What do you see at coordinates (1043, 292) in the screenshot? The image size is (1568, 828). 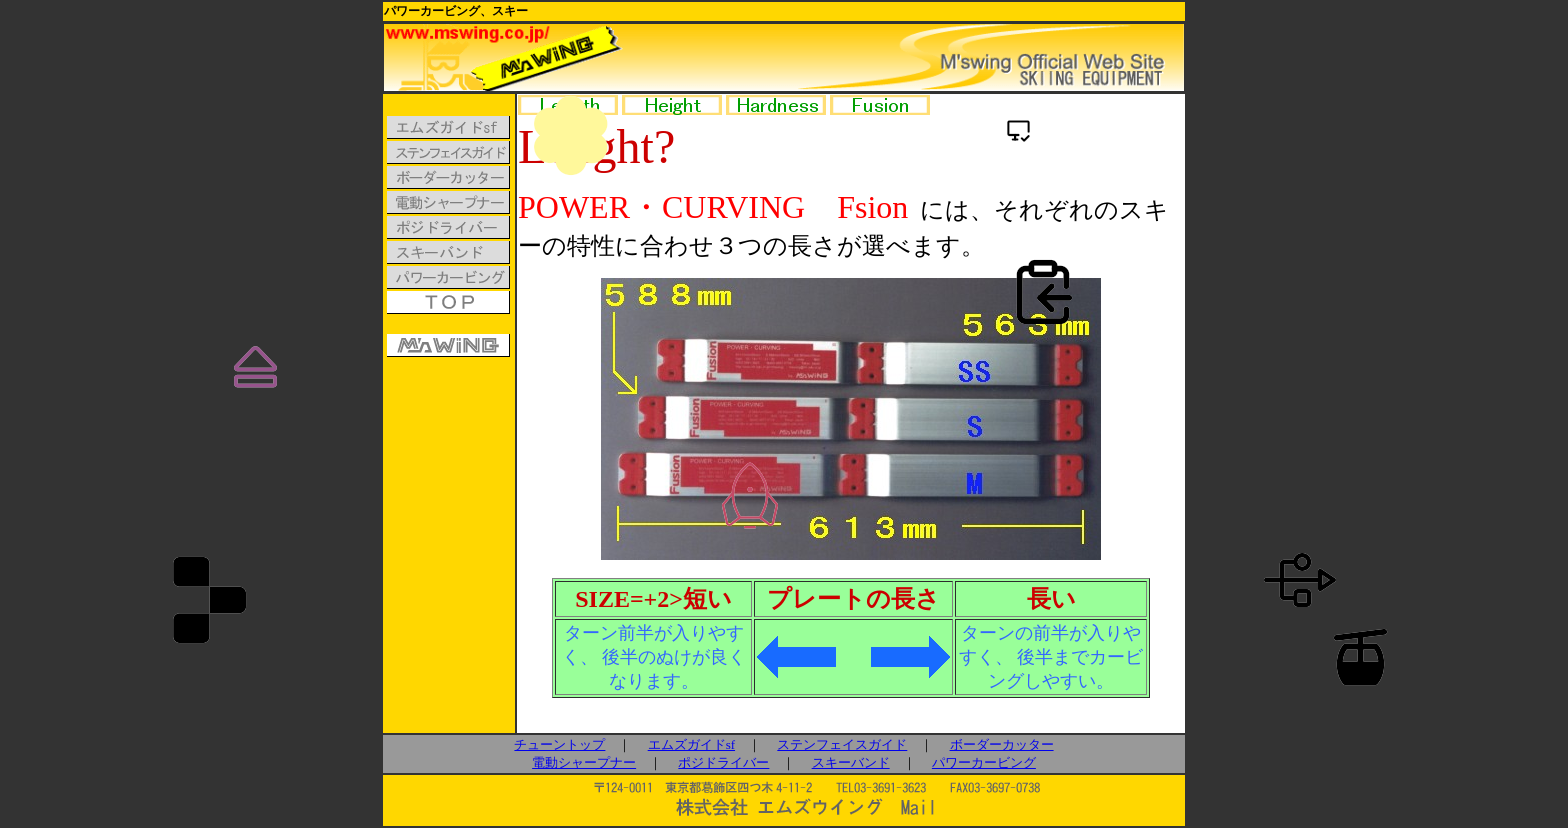 I see `paste content from clipboard` at bounding box center [1043, 292].